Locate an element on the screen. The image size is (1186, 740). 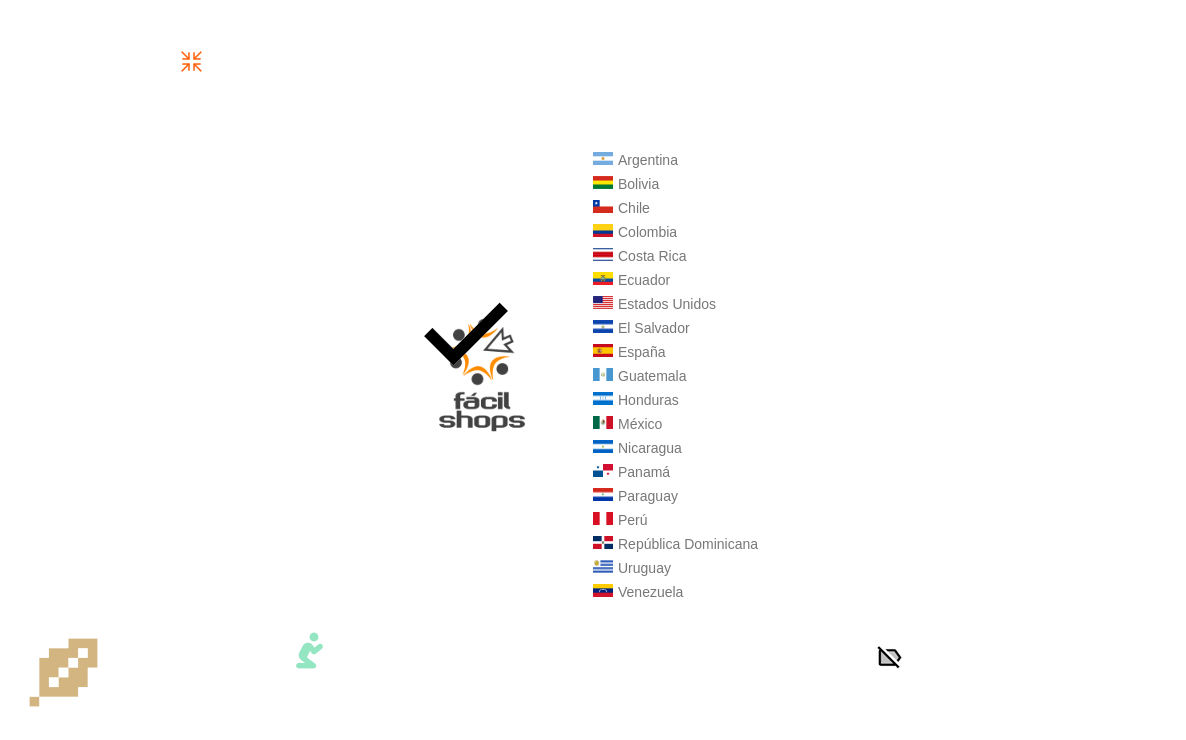
exit fullscreen mode is located at coordinates (191, 61).